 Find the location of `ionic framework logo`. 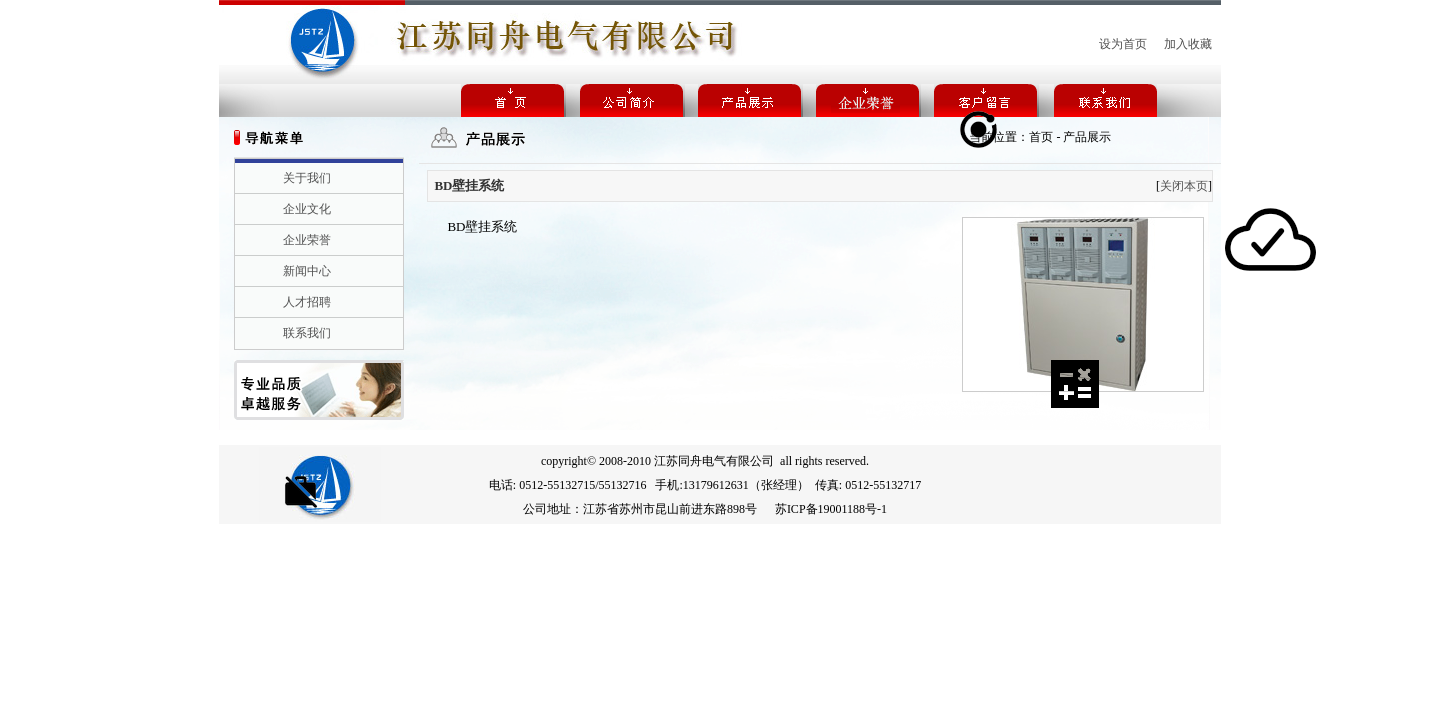

ionic framework logo is located at coordinates (978, 129).